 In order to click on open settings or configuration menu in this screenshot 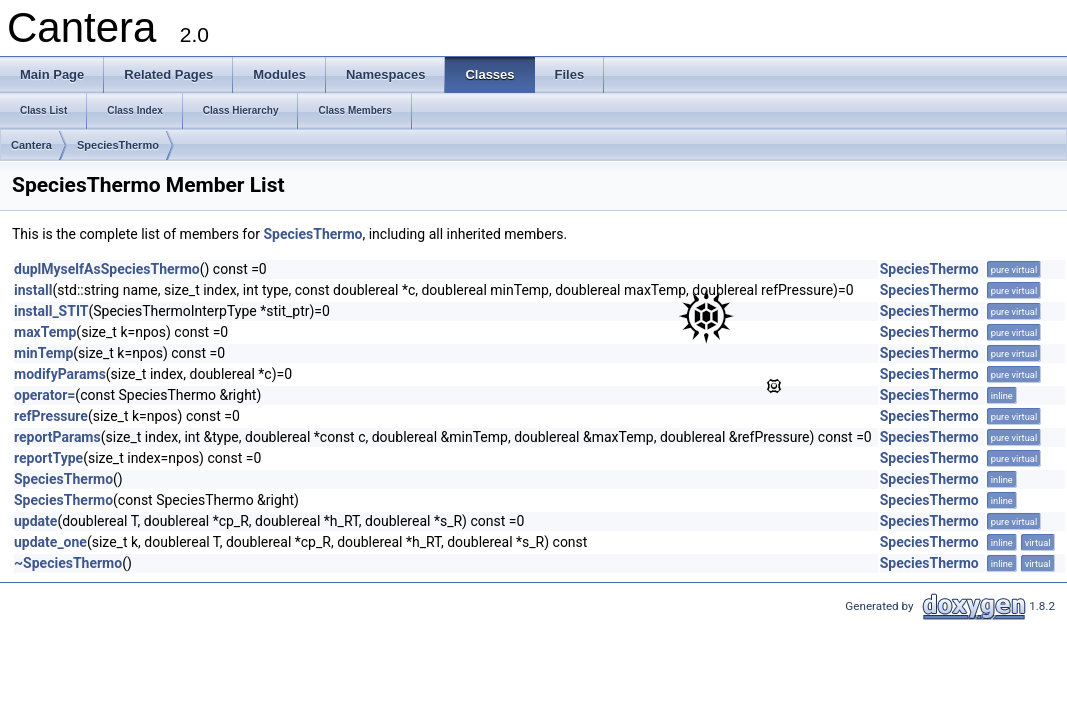, I will do `click(774, 386)`.